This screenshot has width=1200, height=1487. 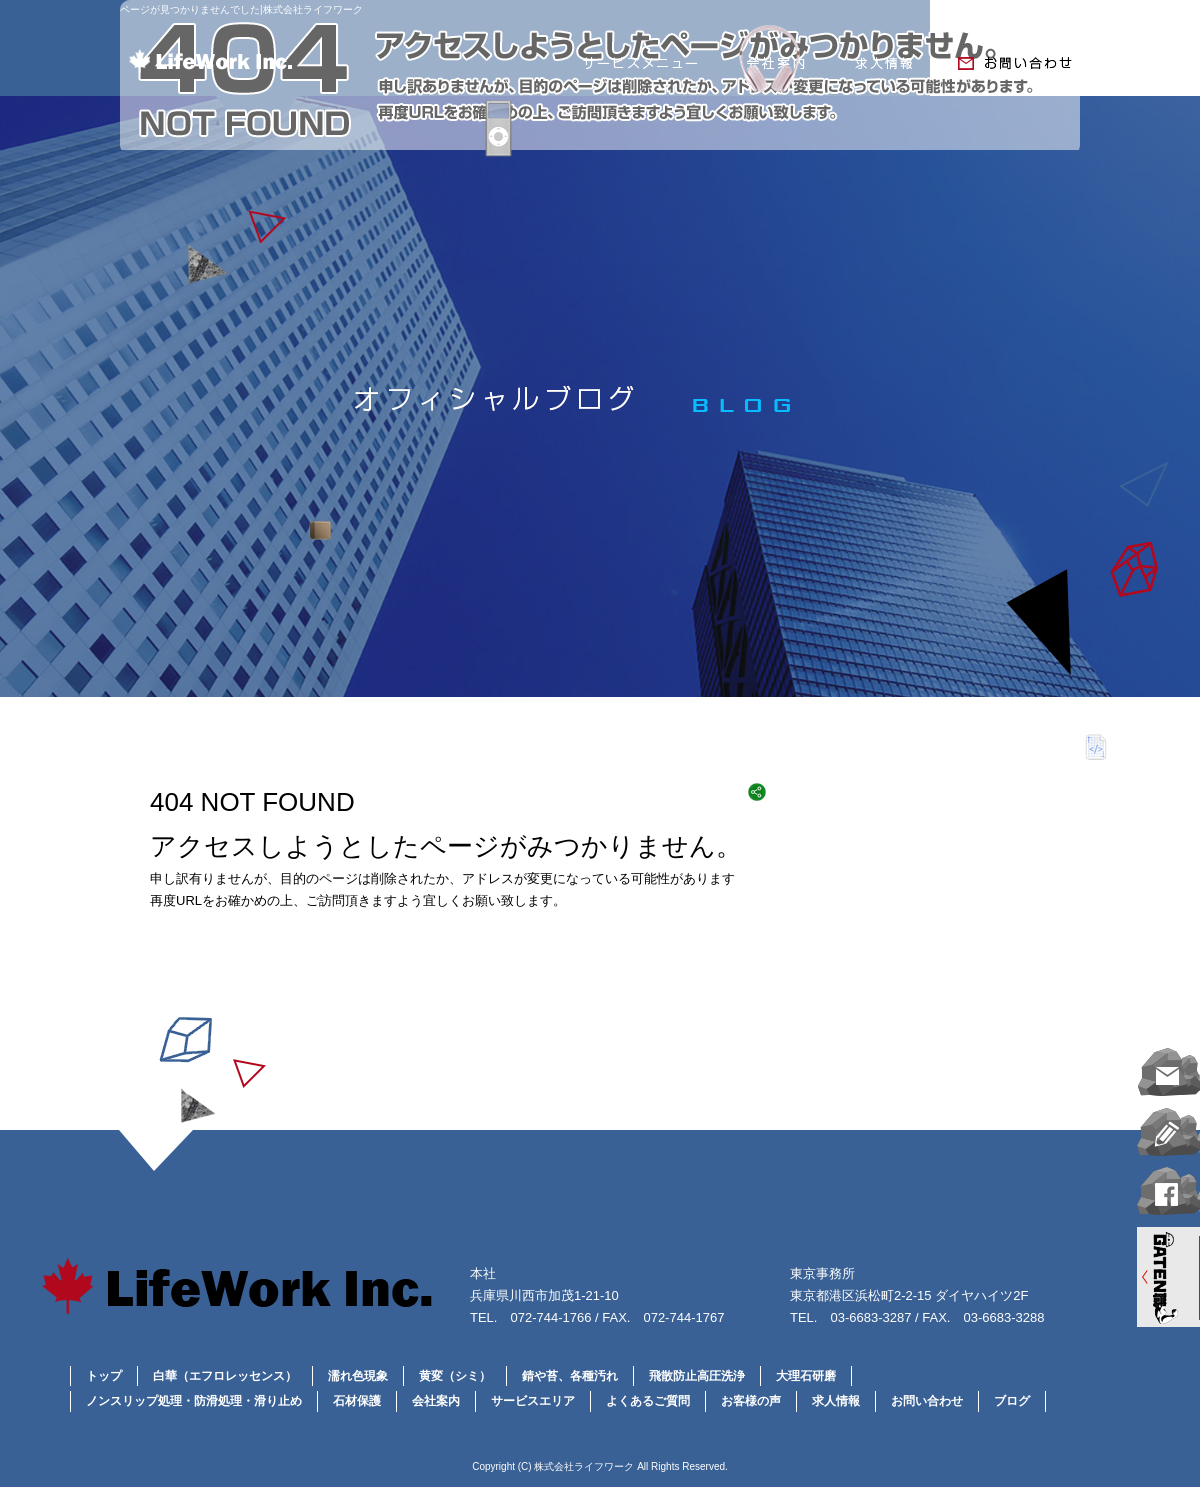 I want to click on twig template file type indicator, so click(x=1096, y=747).